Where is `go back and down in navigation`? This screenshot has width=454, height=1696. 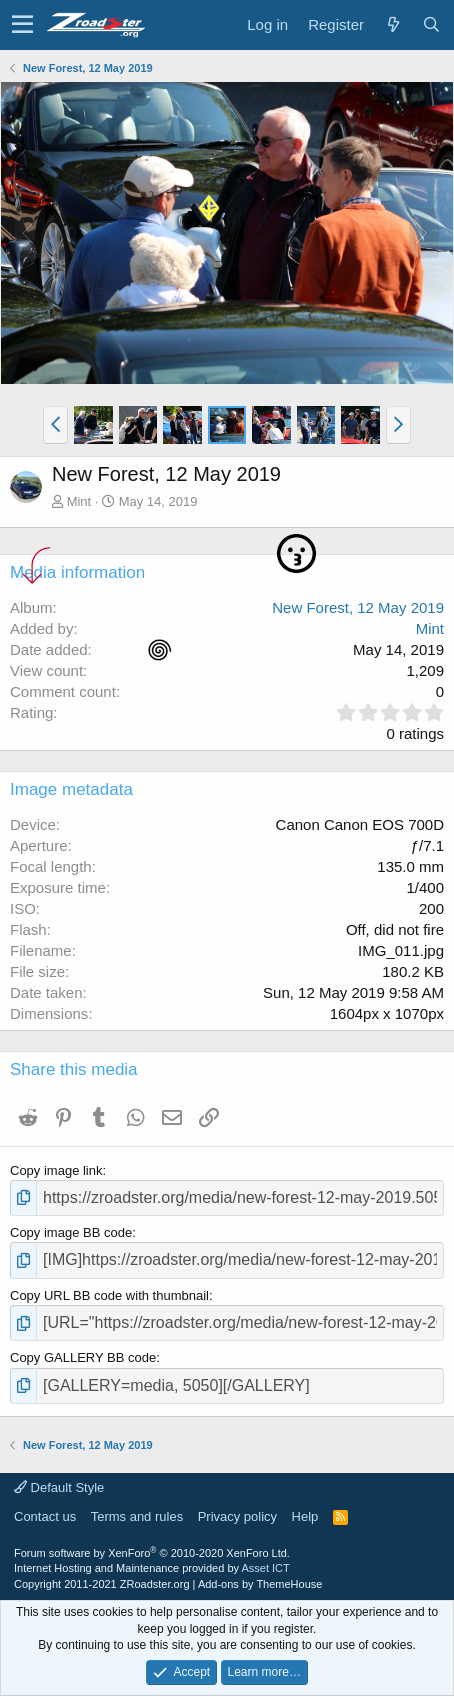
go back and down in navigation is located at coordinates (36, 565).